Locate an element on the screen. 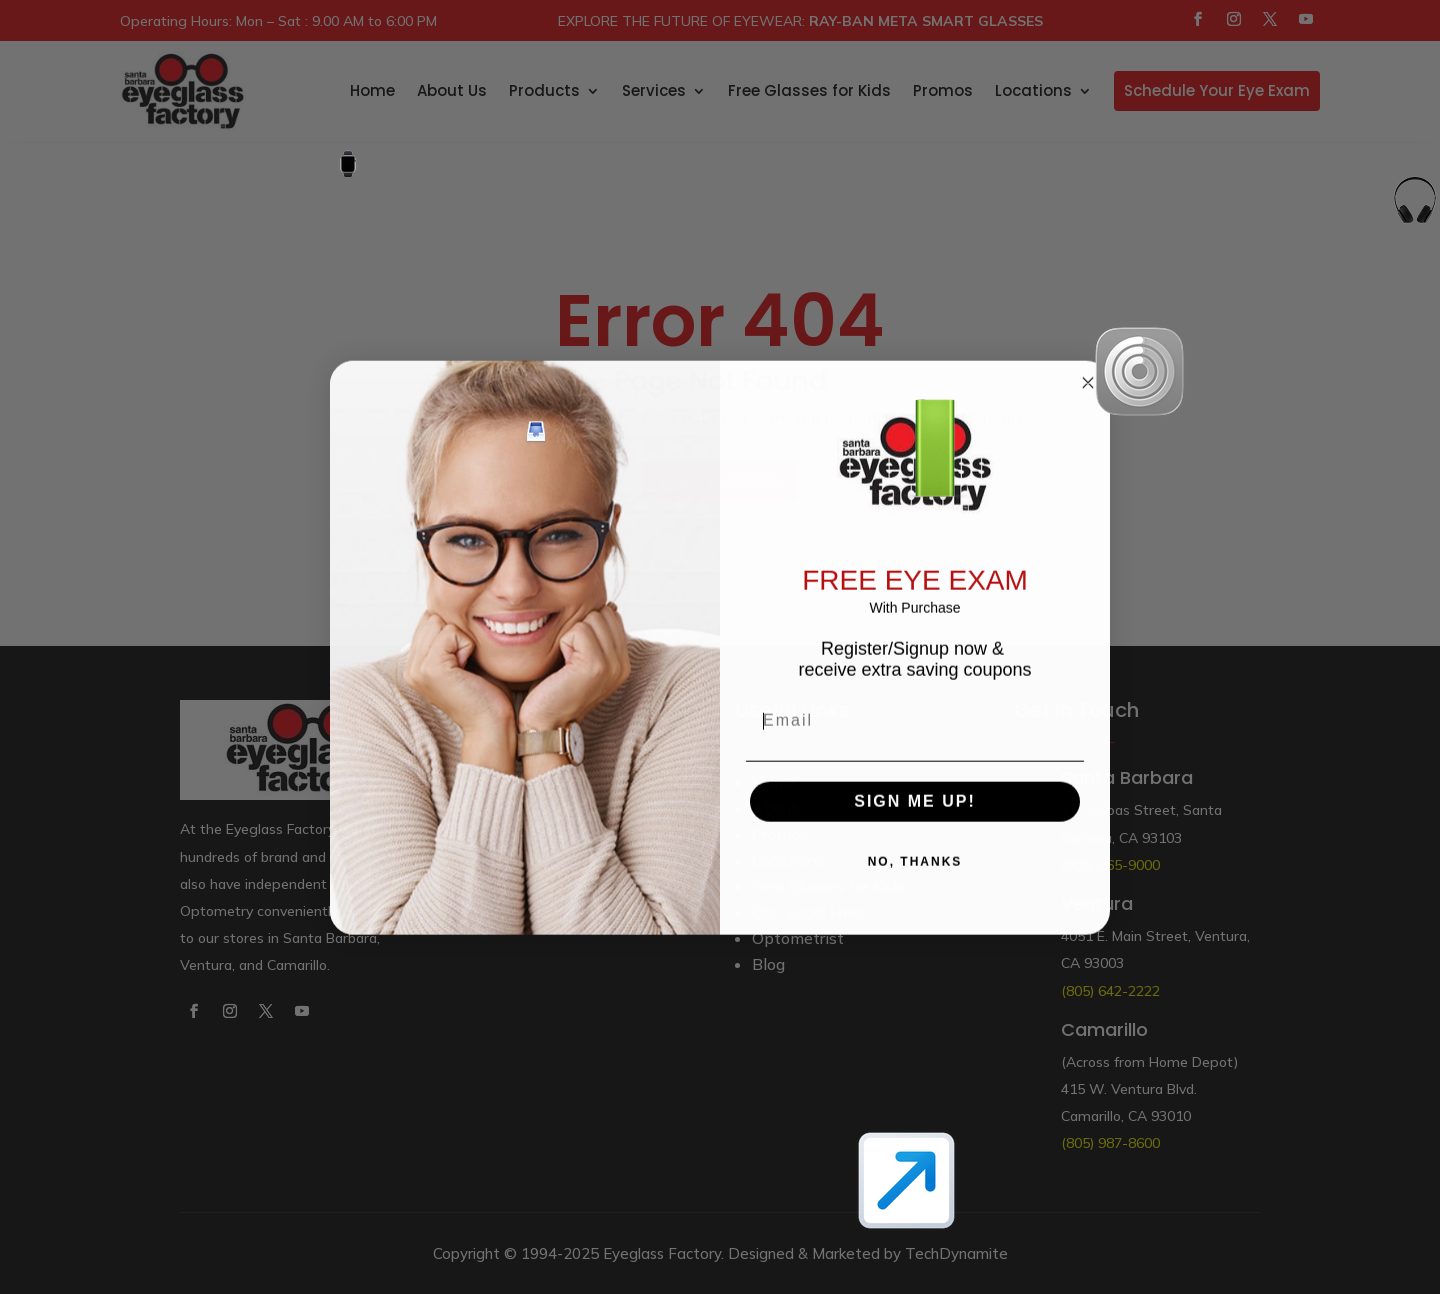 The image size is (1440, 1294). open the Fitness app is located at coordinates (1139, 371).